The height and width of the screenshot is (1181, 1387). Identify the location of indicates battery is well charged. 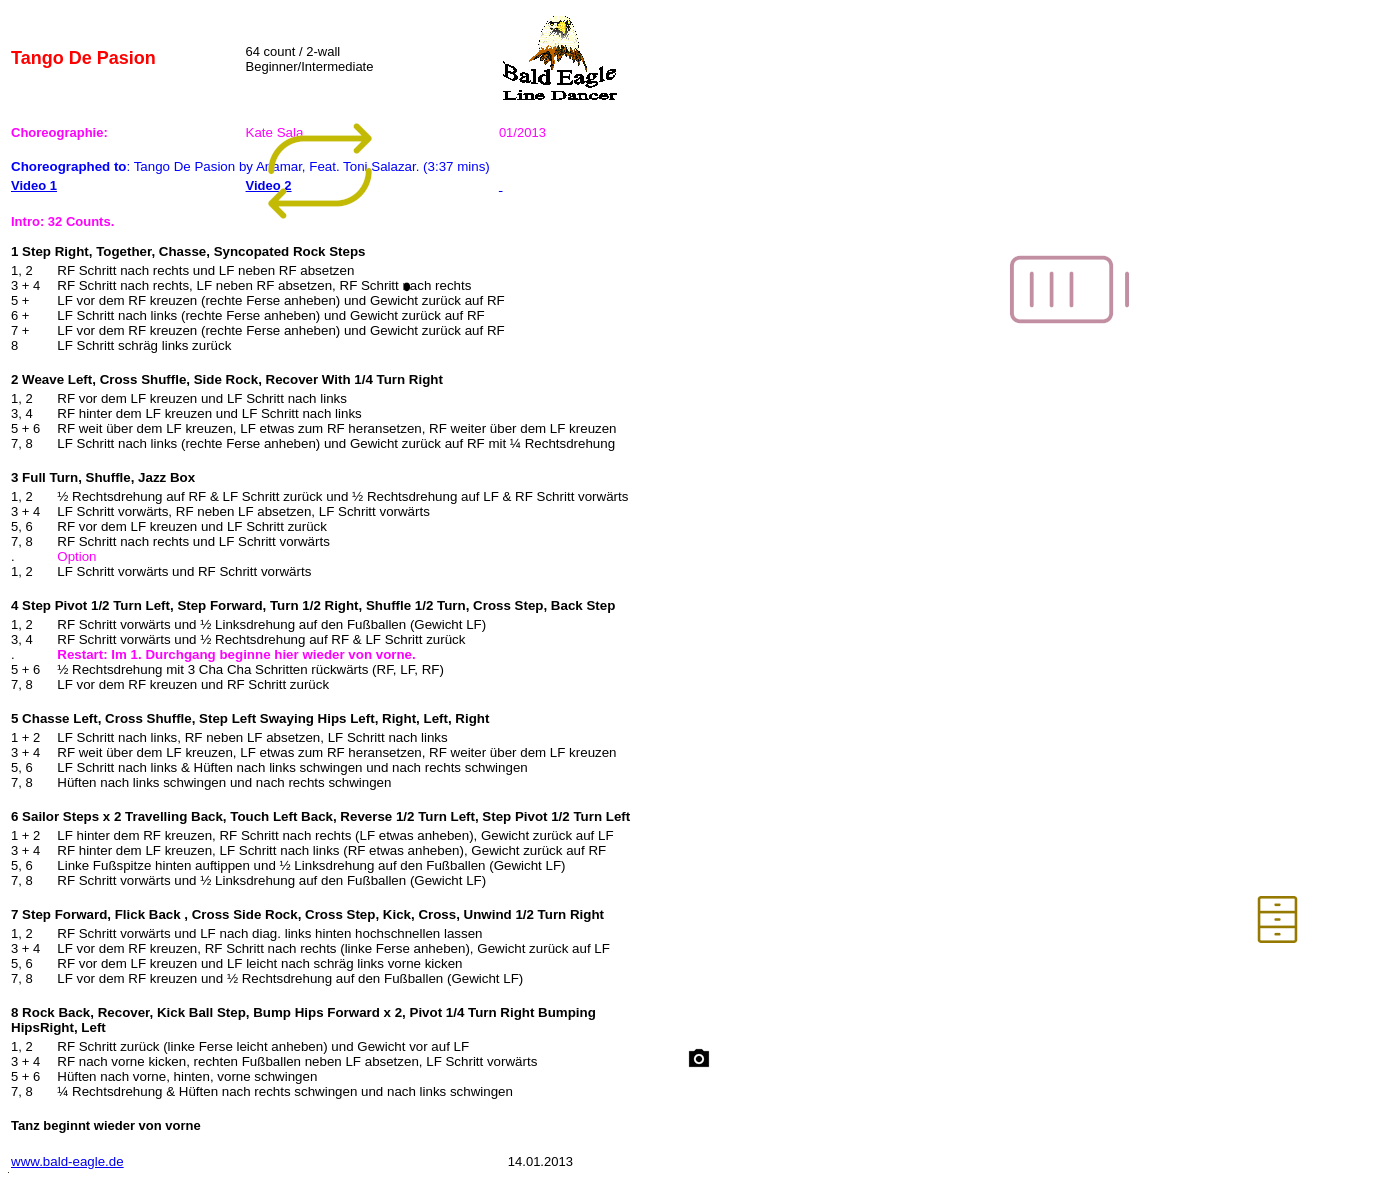
(1067, 289).